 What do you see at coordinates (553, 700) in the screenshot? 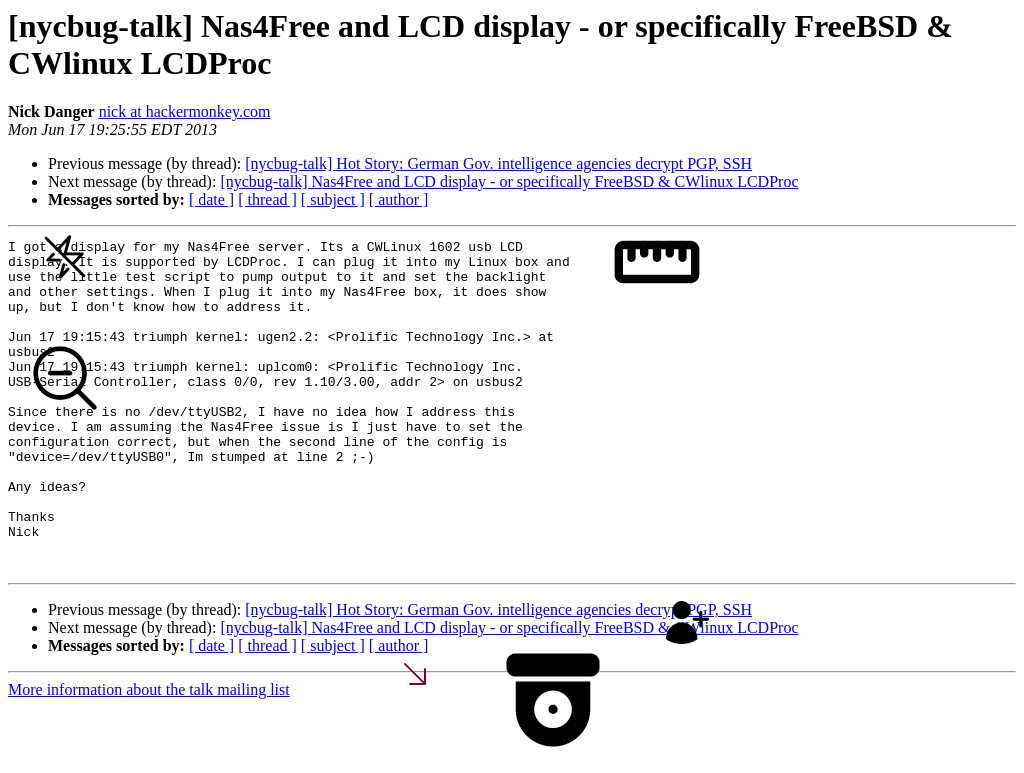
I see `access security camera settings` at bounding box center [553, 700].